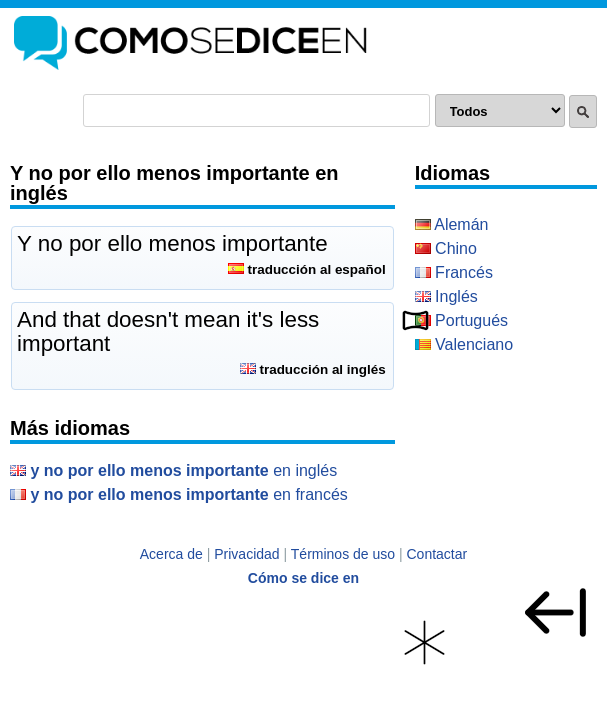  I want to click on navigate back to previous screen, so click(555, 612).